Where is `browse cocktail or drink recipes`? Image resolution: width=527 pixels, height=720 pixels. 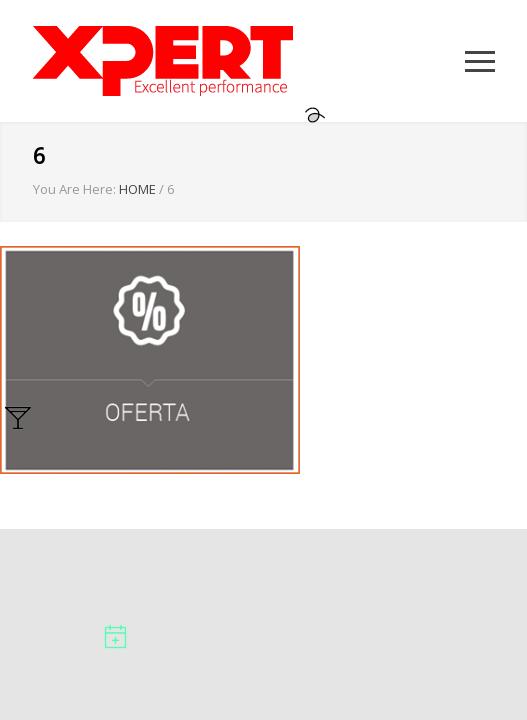 browse cocktail or drink recipes is located at coordinates (18, 418).